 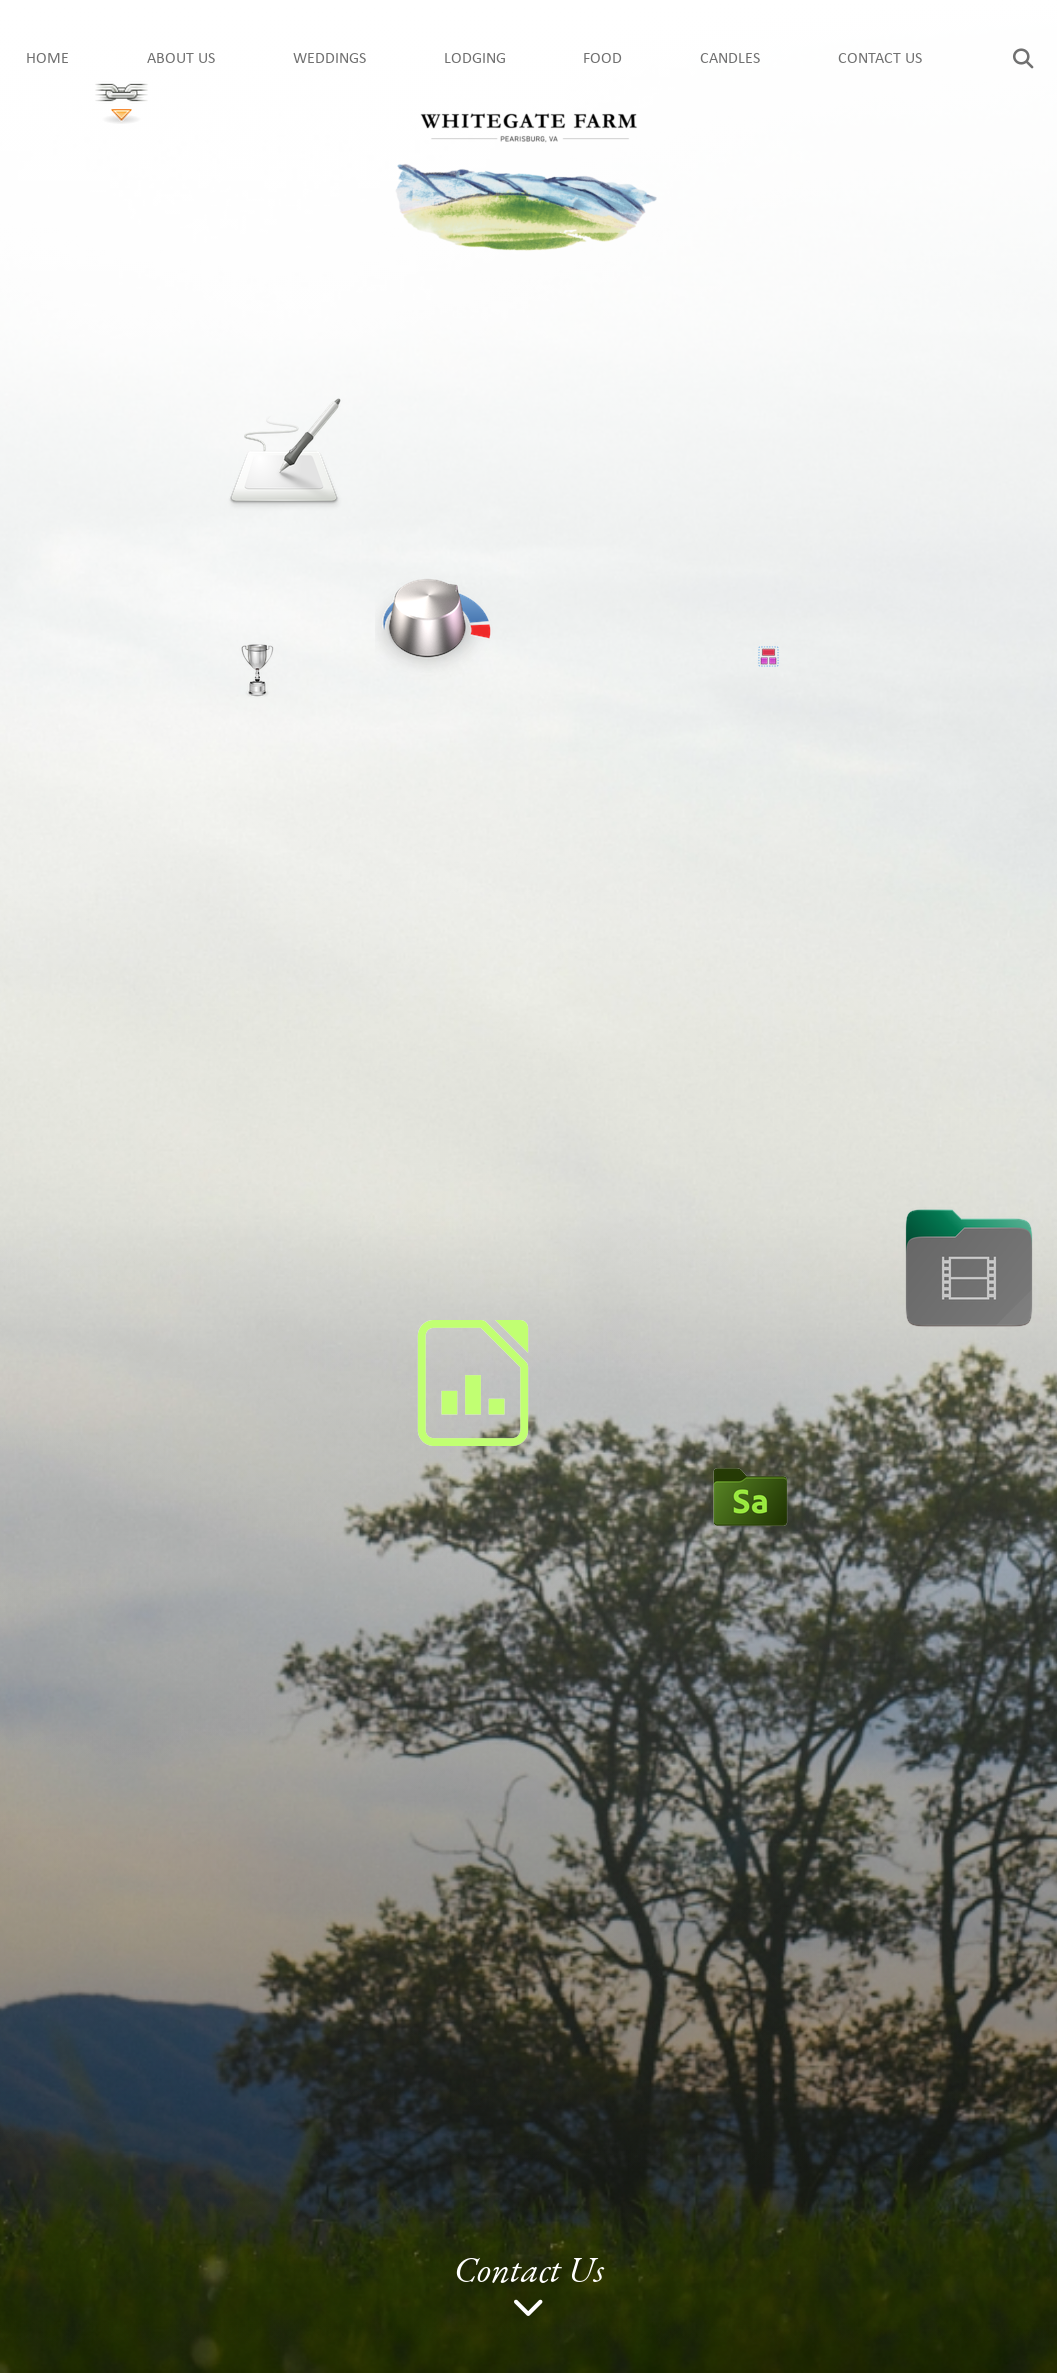 I want to click on indicates second place achievement or silver-tier ranking, so click(x=259, y=670).